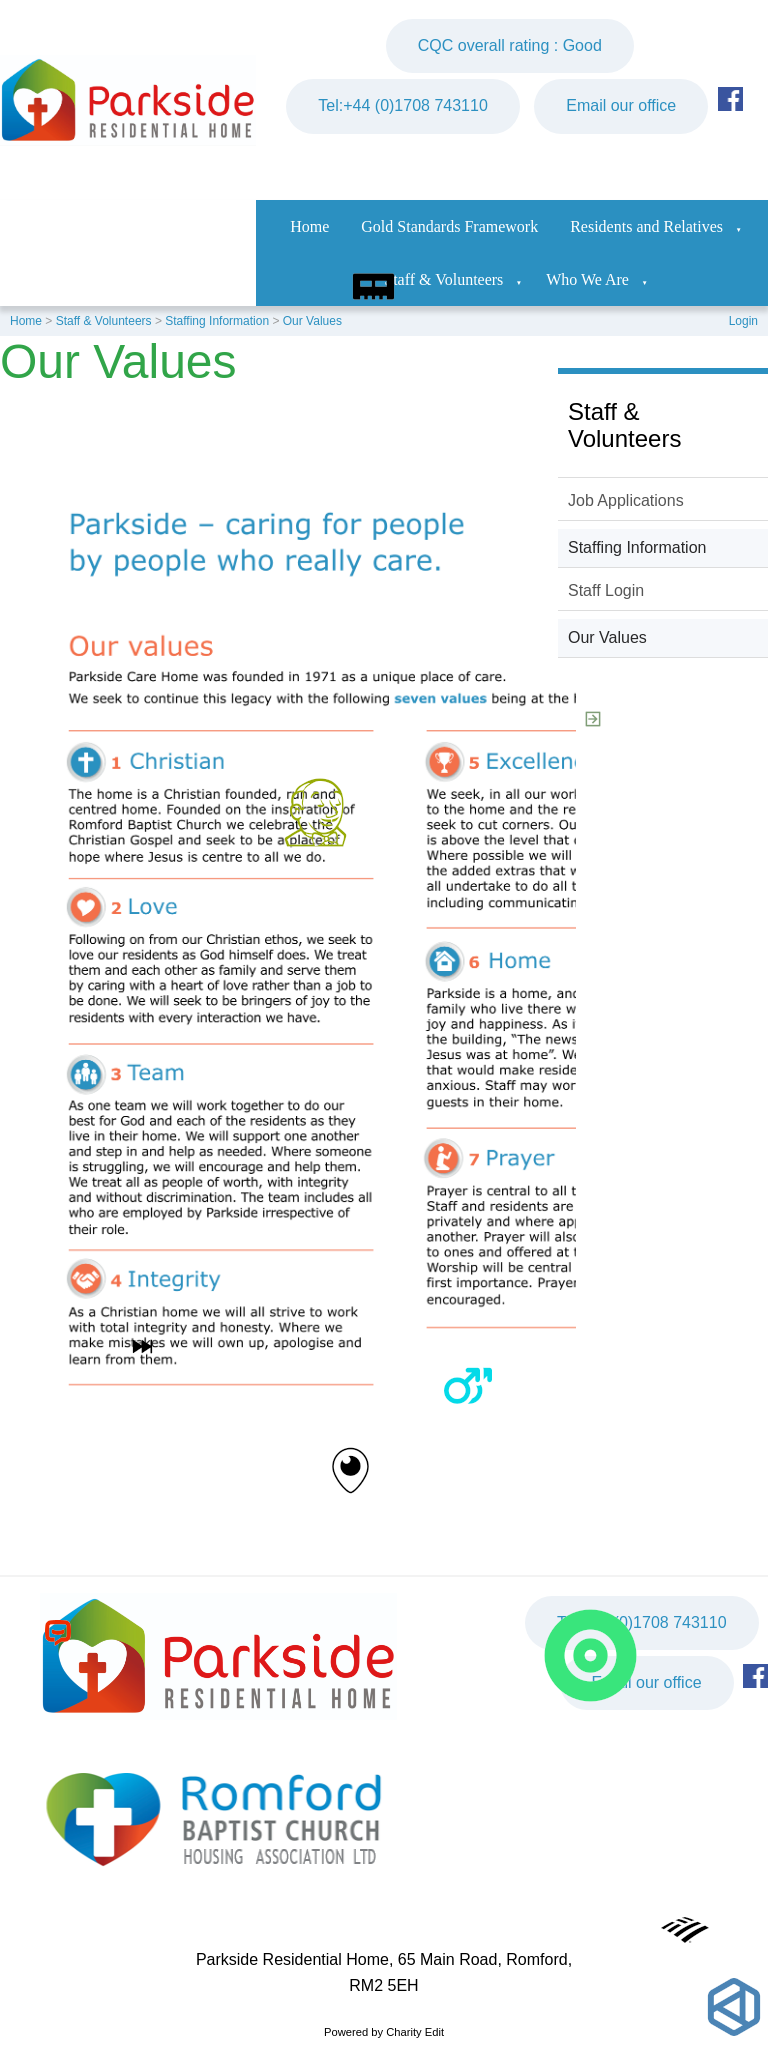  What do you see at coordinates (350, 1470) in the screenshot?
I see `periscope app logo` at bounding box center [350, 1470].